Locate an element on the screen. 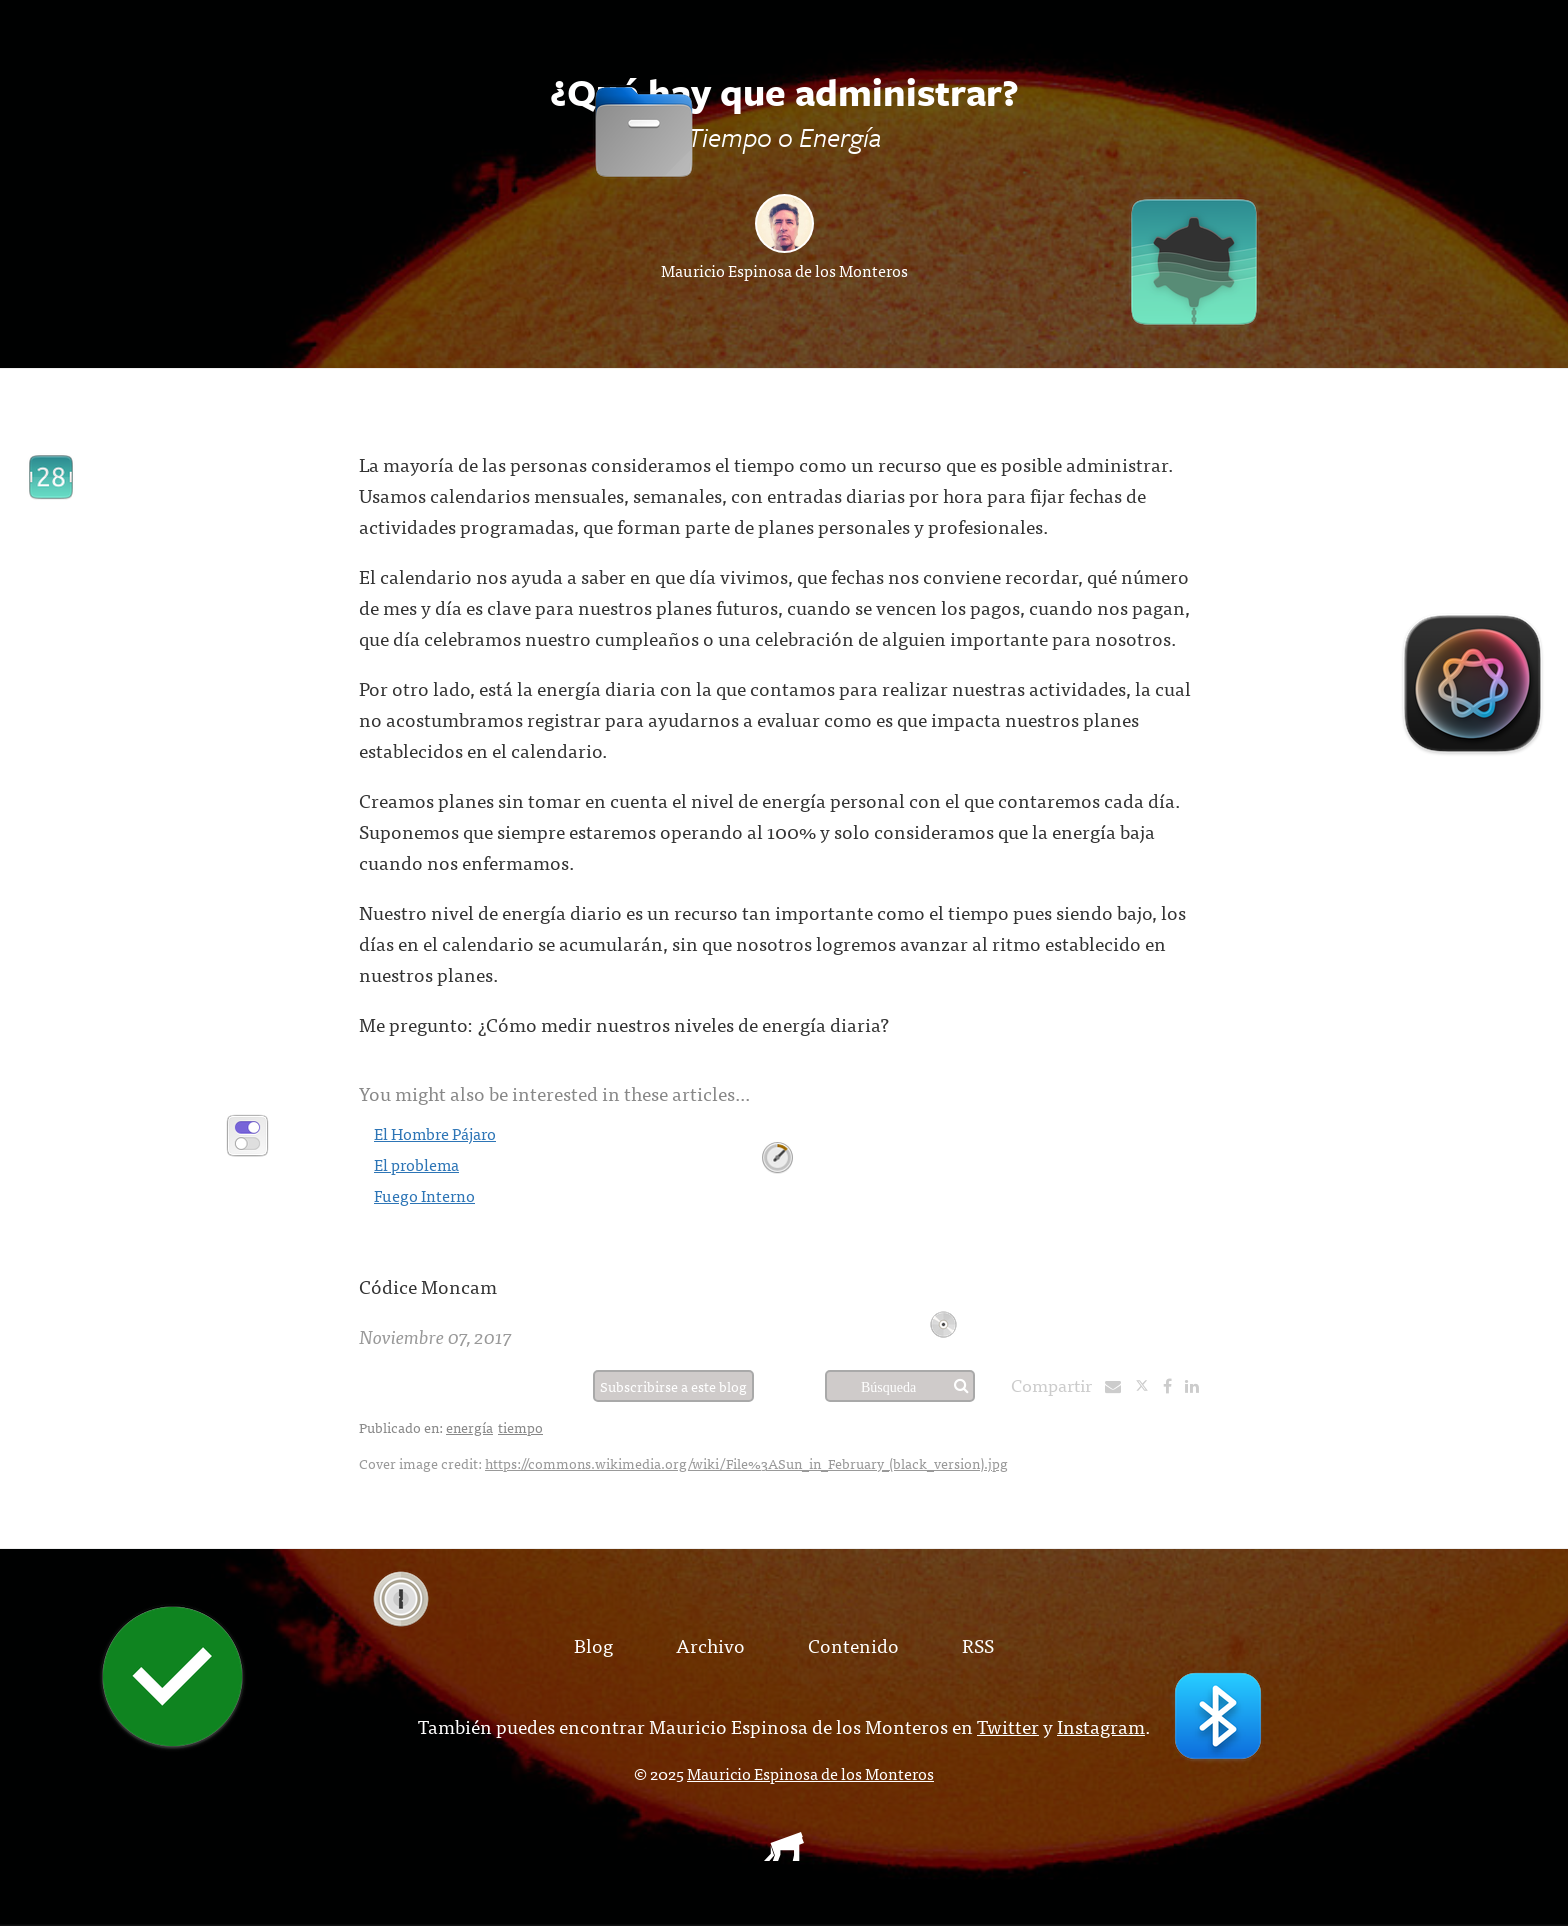 The image size is (1568, 1926). indicates a selected or checked item is located at coordinates (172, 1676).